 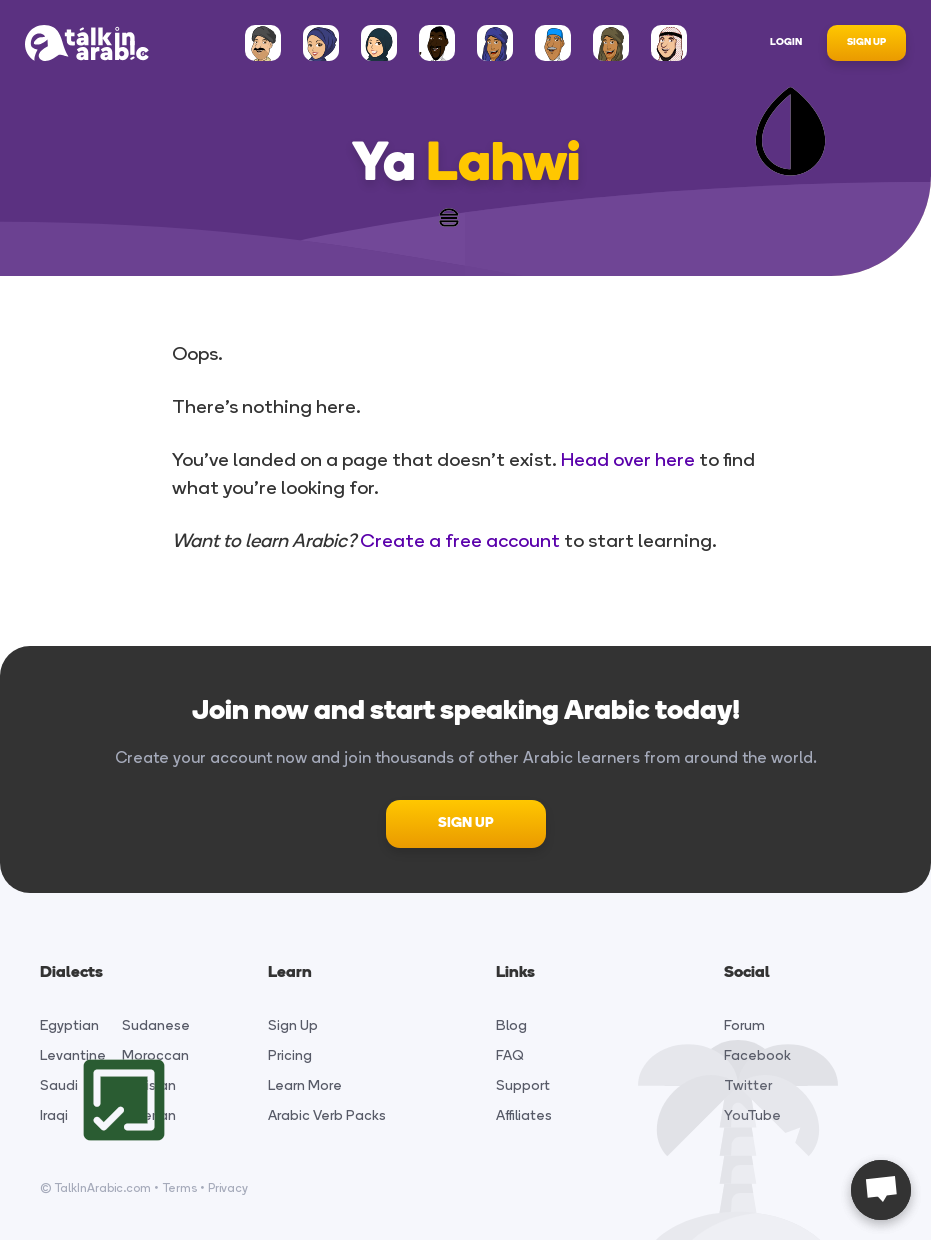 What do you see at coordinates (124, 1100) in the screenshot?
I see `mark task as complete` at bounding box center [124, 1100].